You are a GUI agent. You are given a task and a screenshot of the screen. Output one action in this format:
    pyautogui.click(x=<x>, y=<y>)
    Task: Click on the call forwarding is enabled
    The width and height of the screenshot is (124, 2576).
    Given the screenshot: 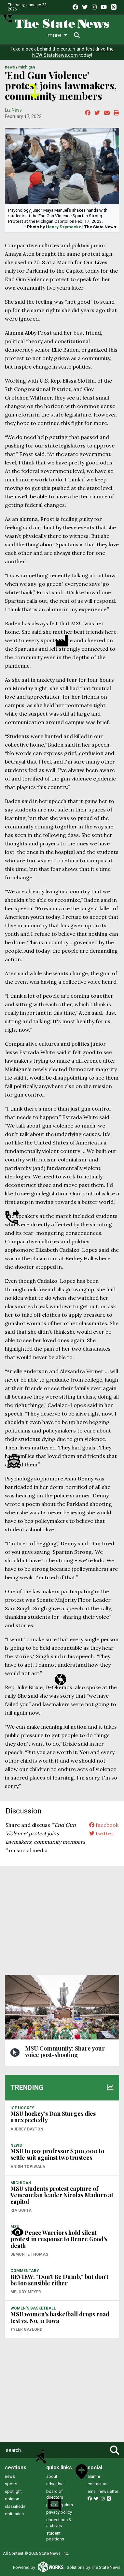 What is the action you would take?
    pyautogui.click(x=12, y=1218)
    